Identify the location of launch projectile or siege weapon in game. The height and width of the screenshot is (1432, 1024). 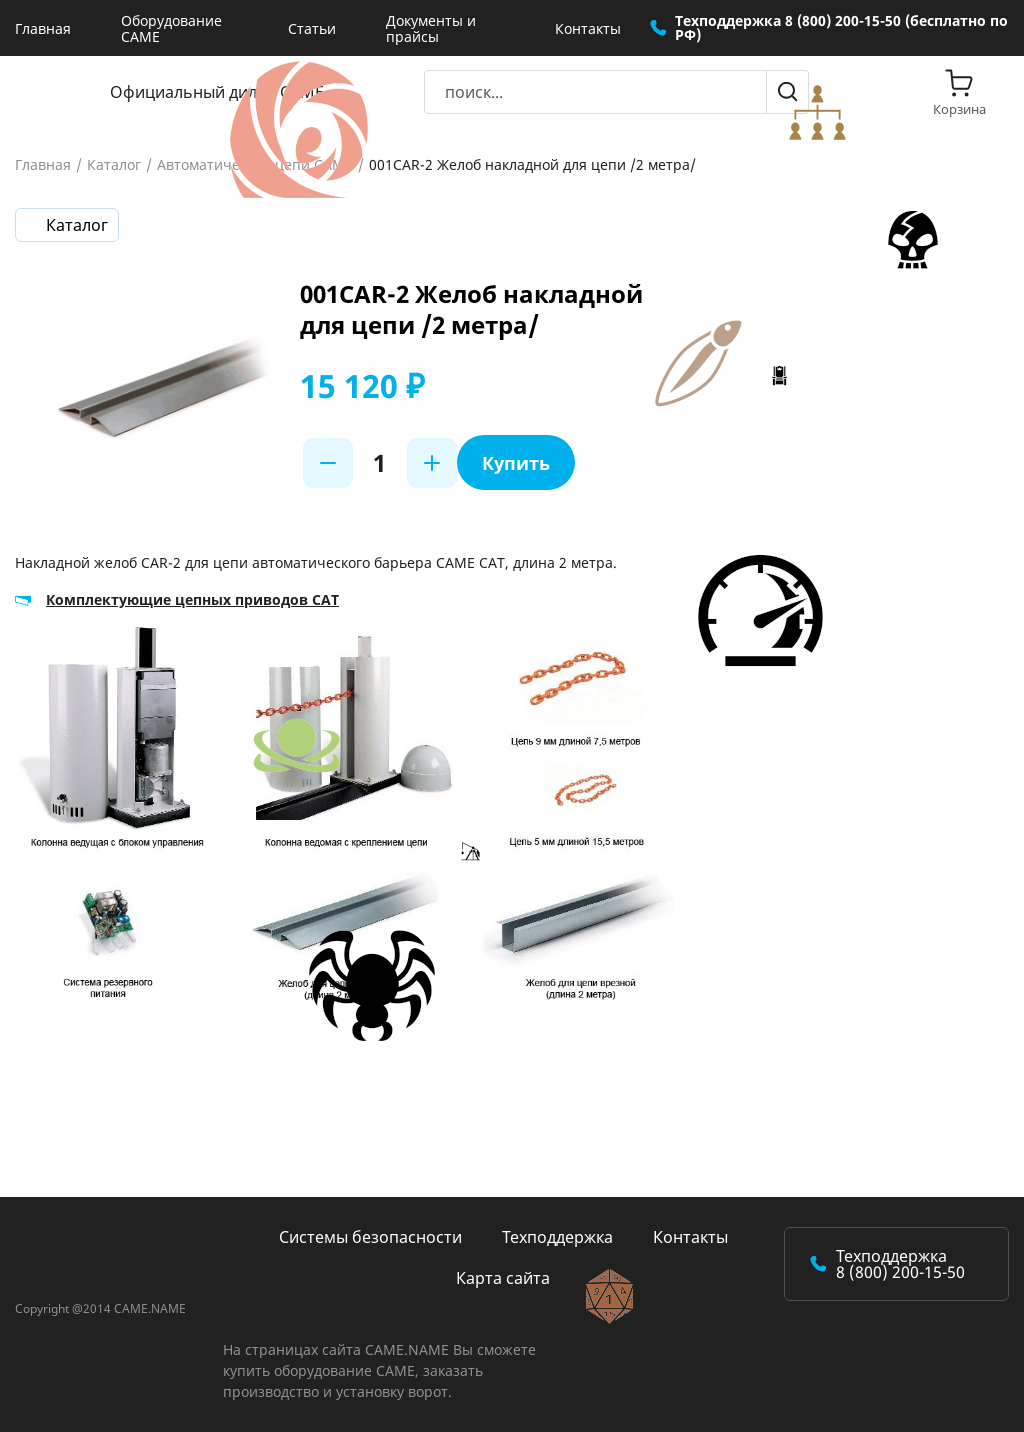
(470, 850).